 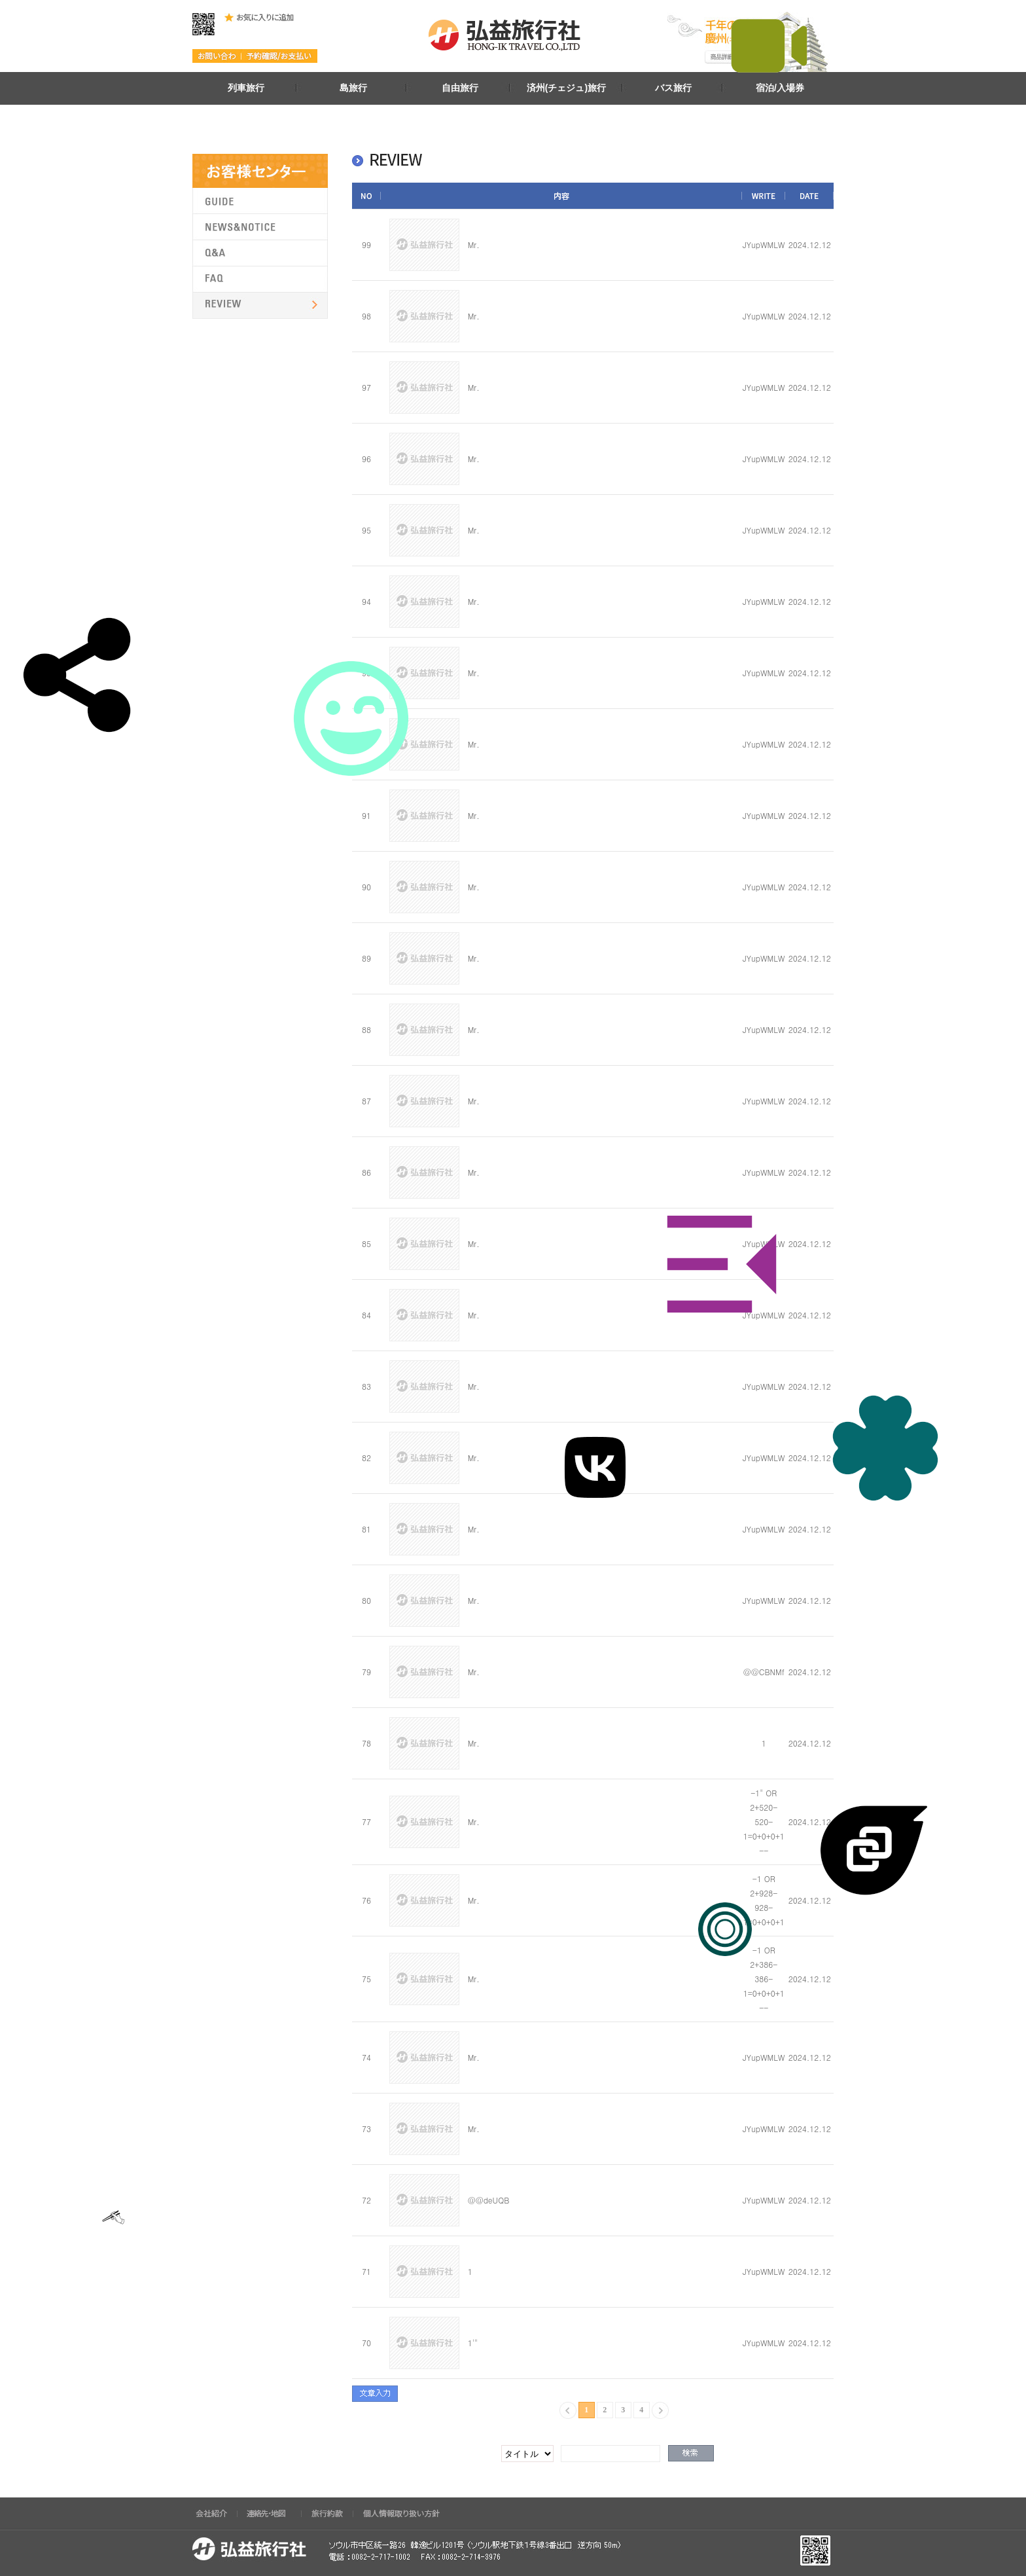 What do you see at coordinates (351, 718) in the screenshot?
I see `add a playful or joking tone to your message` at bounding box center [351, 718].